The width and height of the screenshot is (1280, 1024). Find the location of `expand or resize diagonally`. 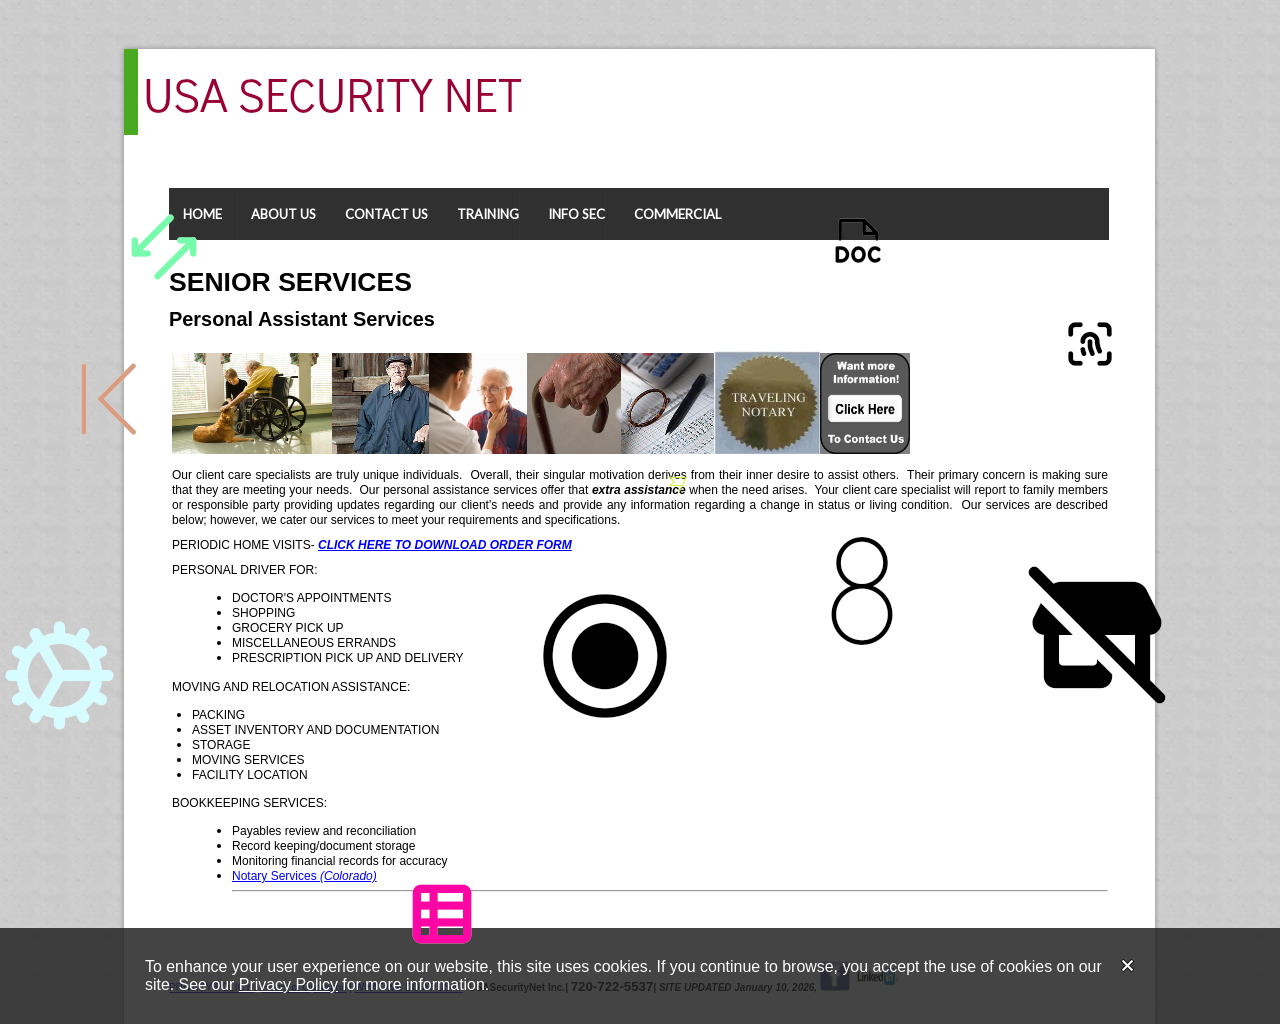

expand or resize diagonally is located at coordinates (164, 247).